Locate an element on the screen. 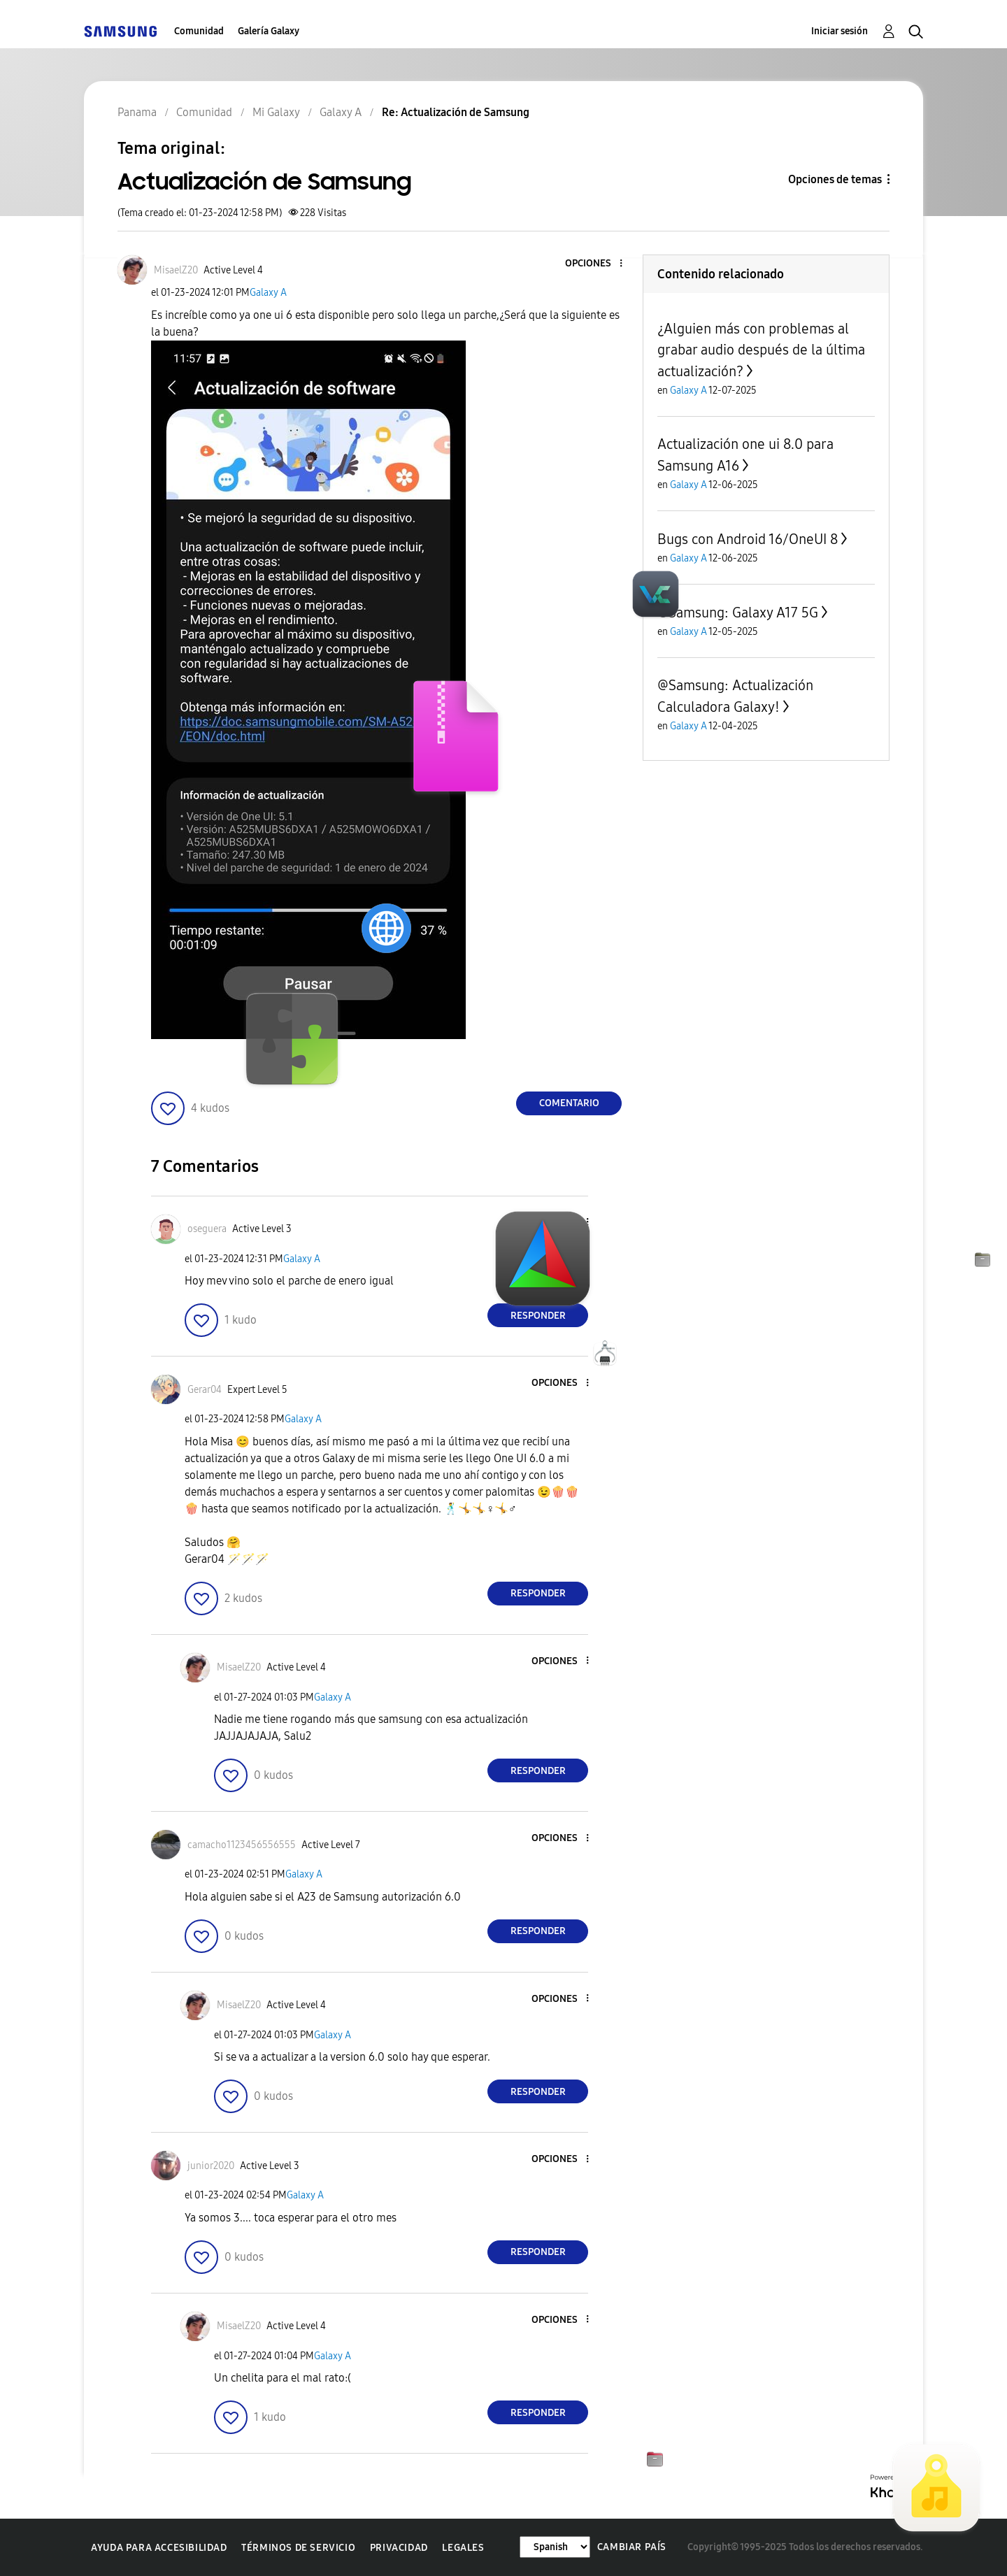  open cmake build automation tool is located at coordinates (543, 1259).